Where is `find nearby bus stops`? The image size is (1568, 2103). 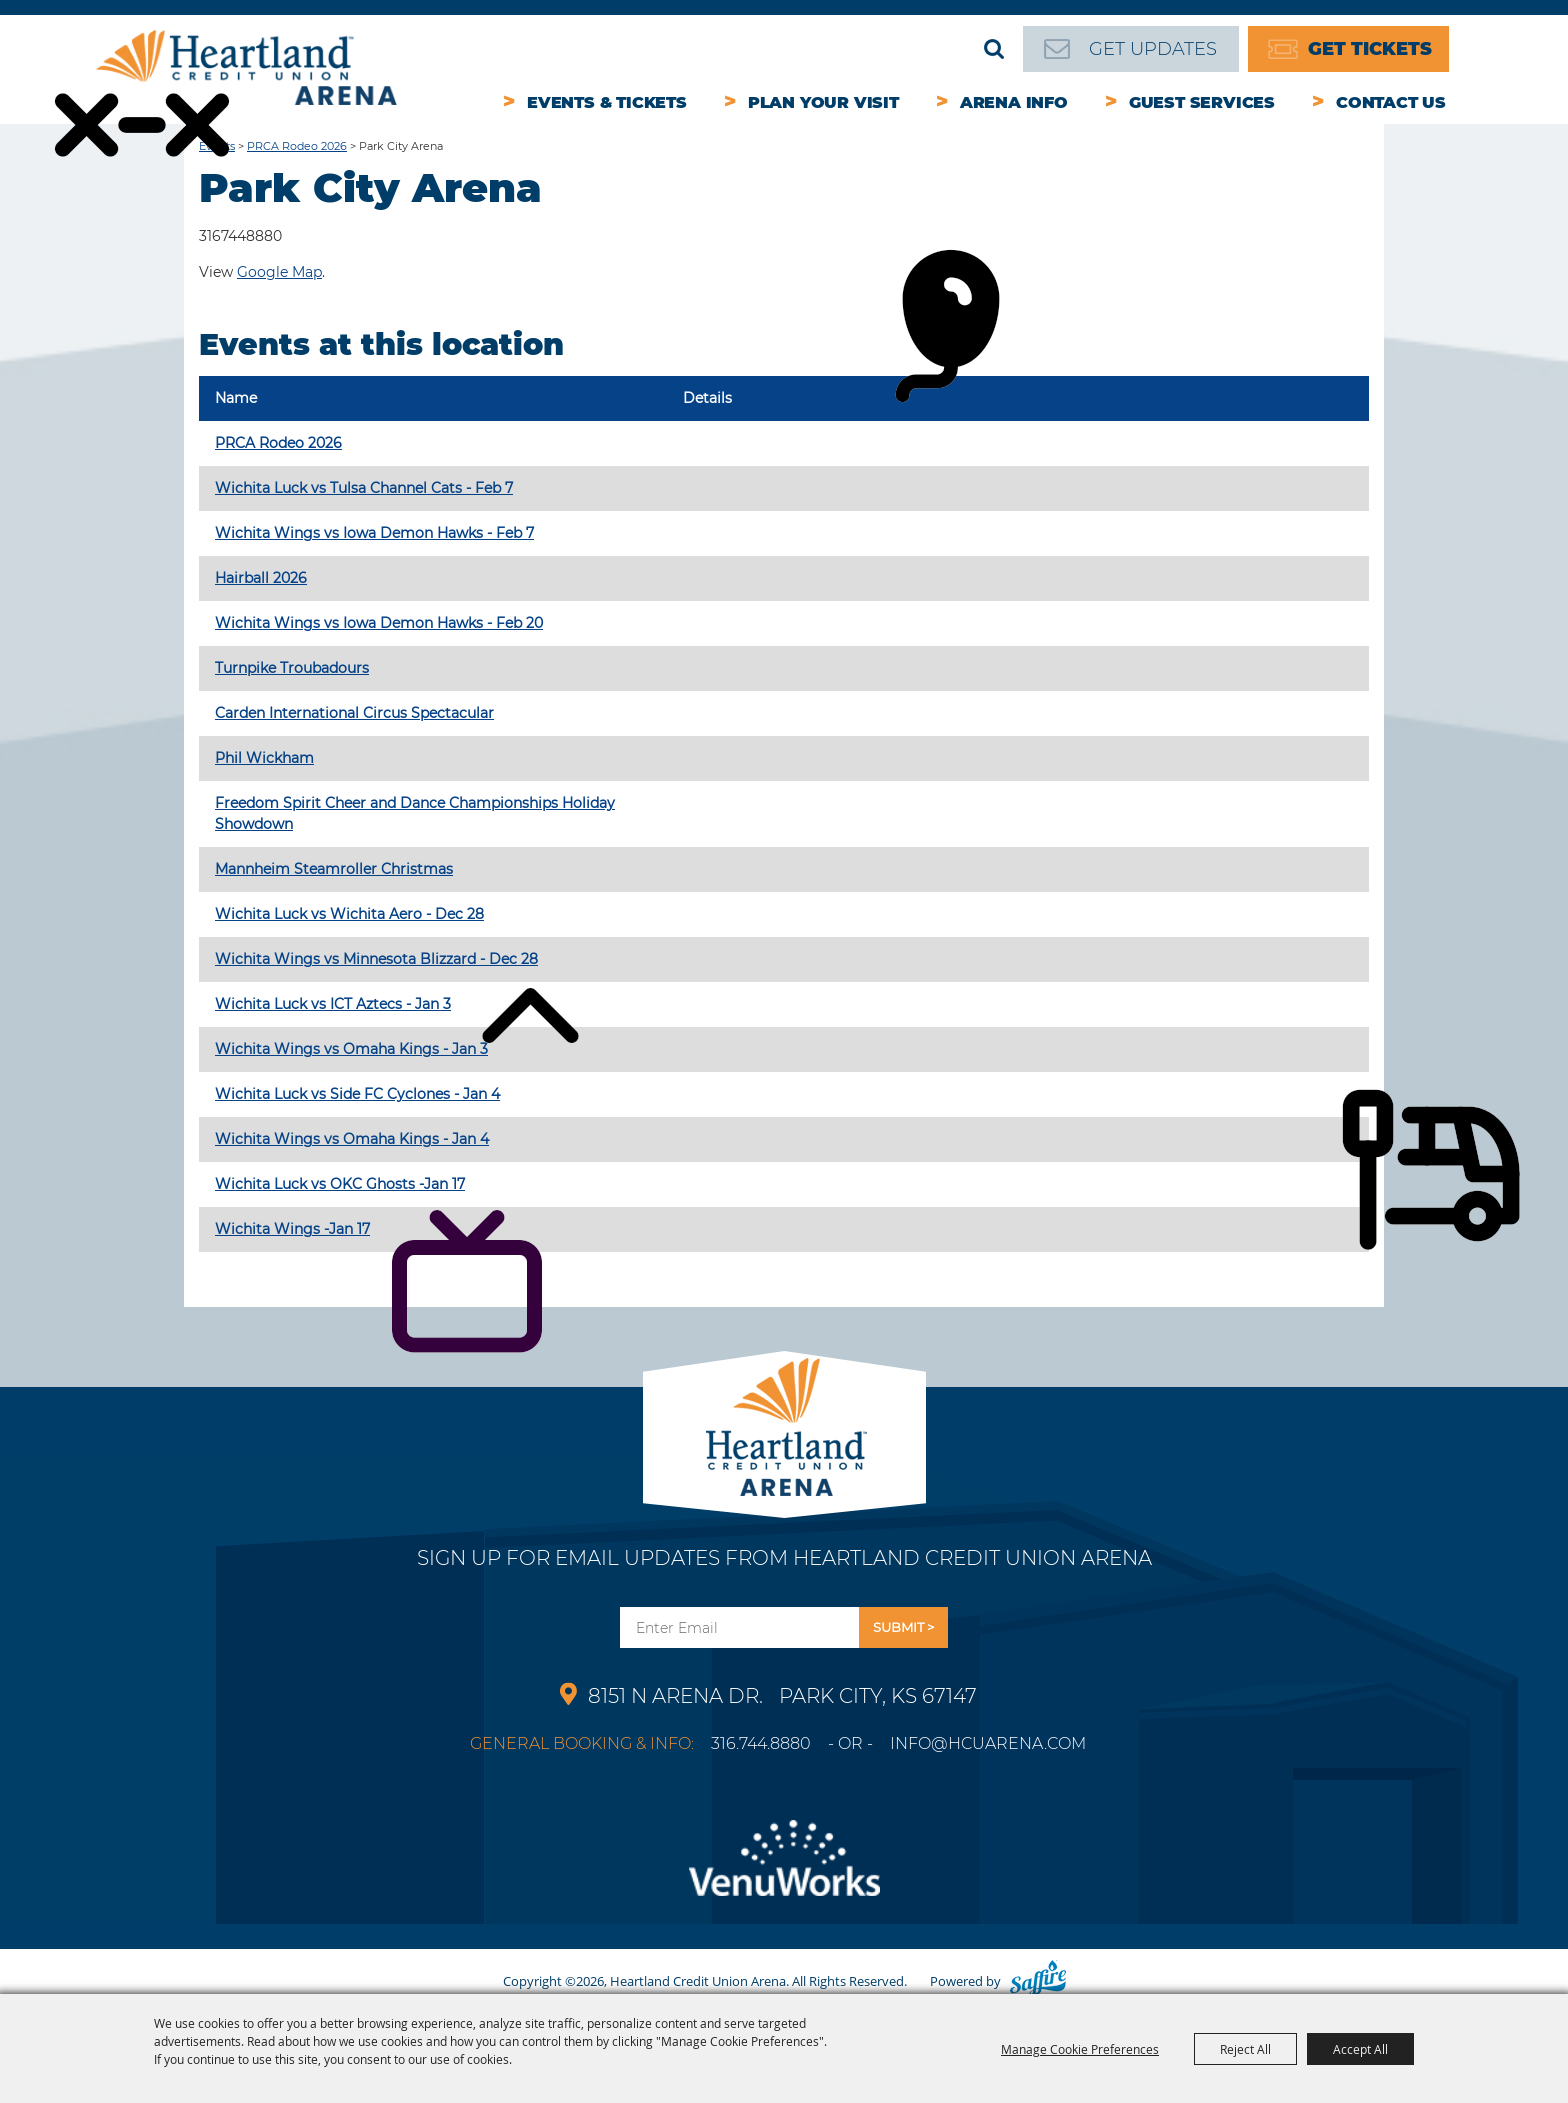
find nearby bus stops is located at coordinates (1427, 1174).